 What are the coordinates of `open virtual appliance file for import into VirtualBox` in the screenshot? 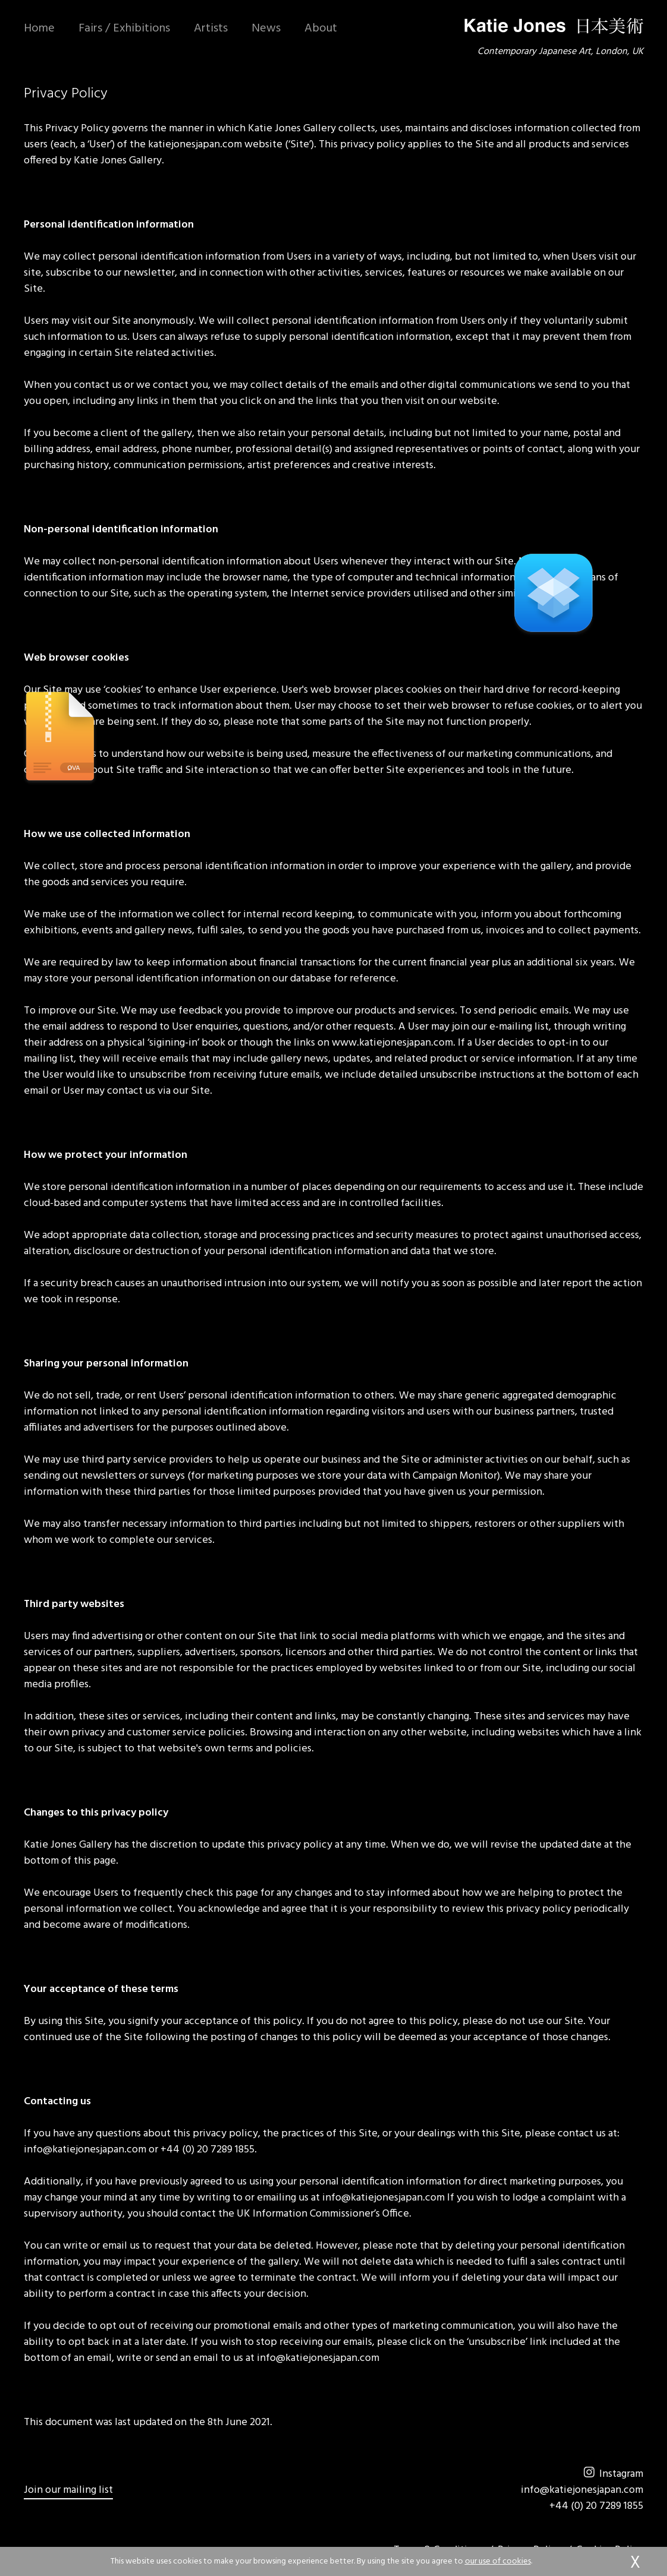 It's located at (60, 738).